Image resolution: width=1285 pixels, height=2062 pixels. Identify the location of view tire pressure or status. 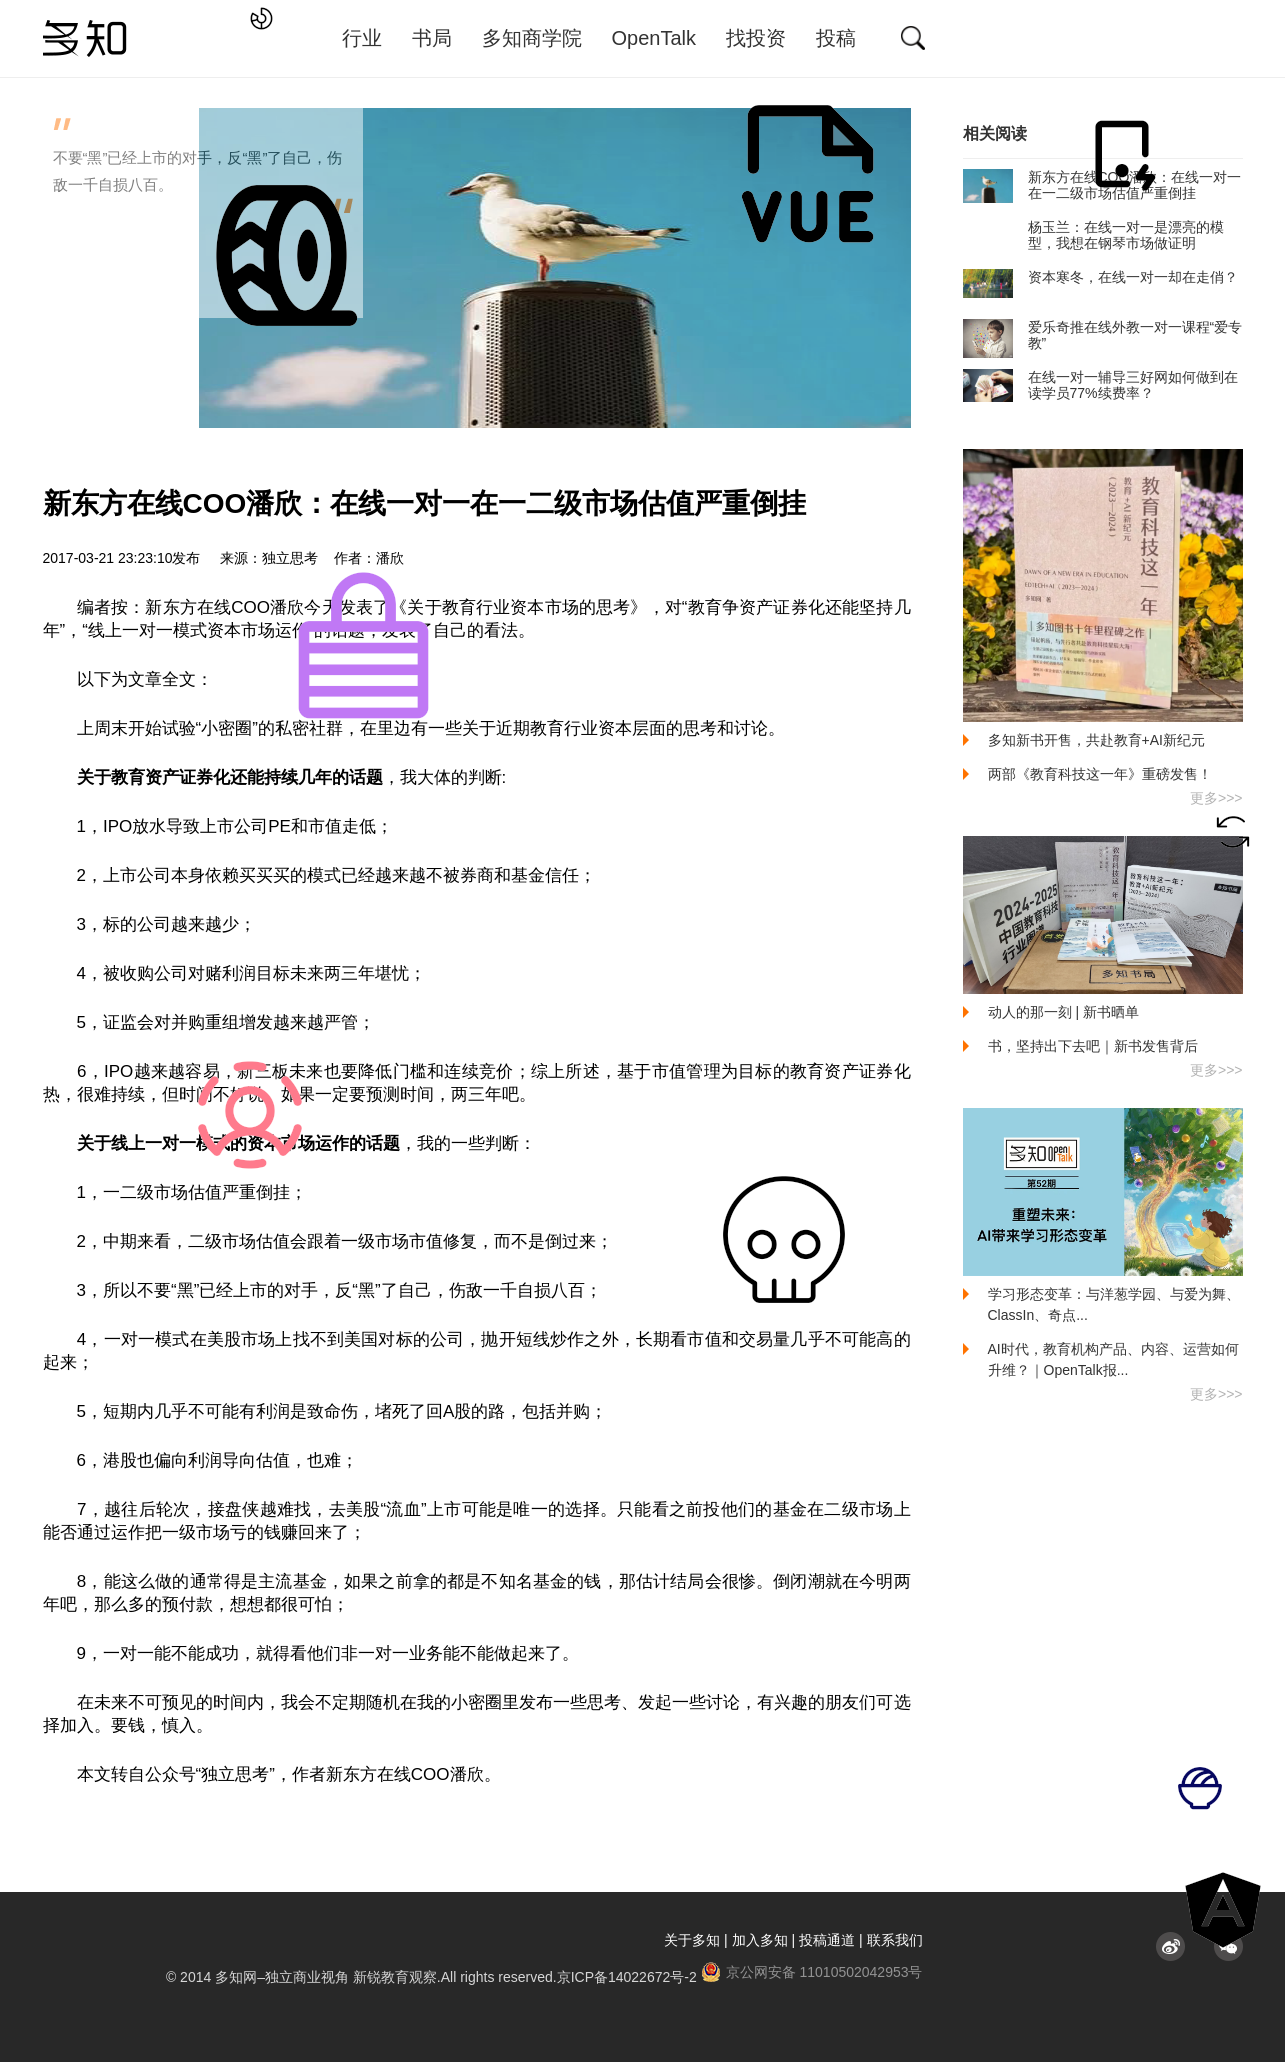
(281, 255).